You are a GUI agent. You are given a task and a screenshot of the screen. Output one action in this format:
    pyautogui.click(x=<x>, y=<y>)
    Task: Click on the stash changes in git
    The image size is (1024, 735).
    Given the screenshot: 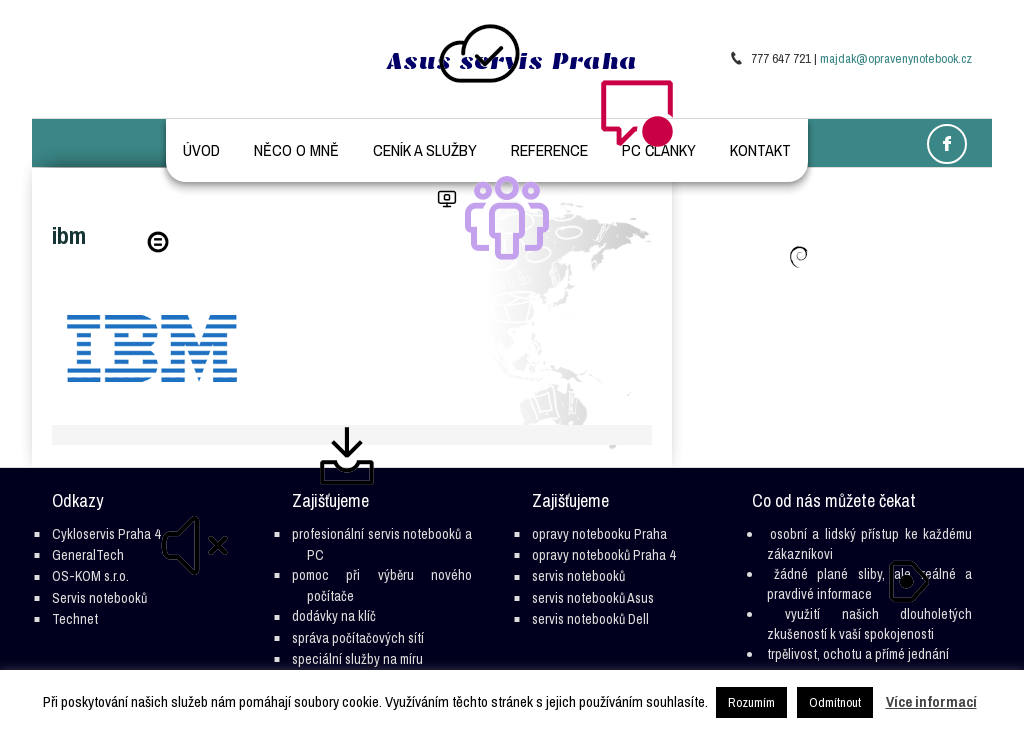 What is the action you would take?
    pyautogui.click(x=349, y=456)
    